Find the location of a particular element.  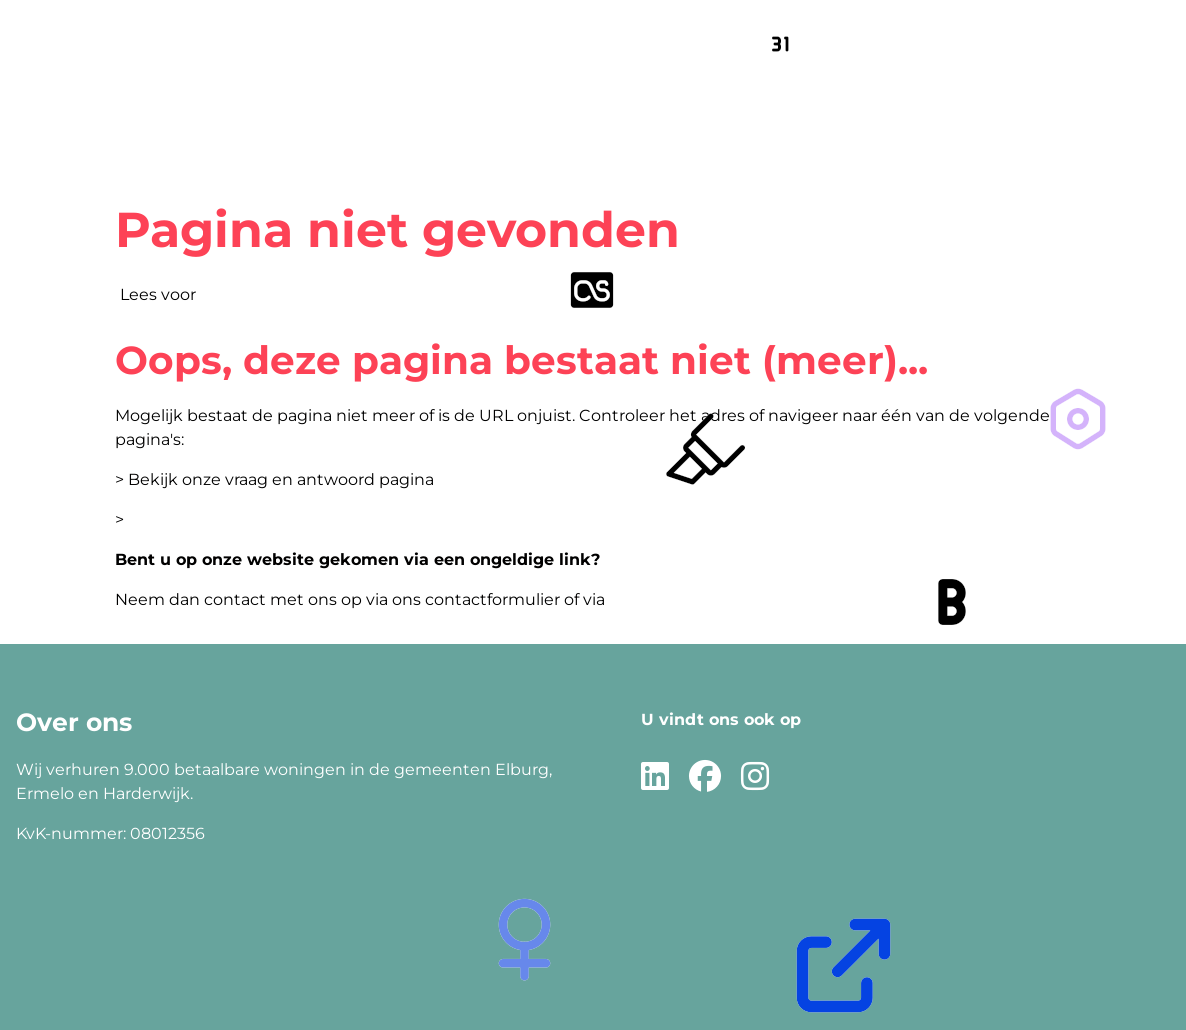

access settings or preferences is located at coordinates (1078, 419).